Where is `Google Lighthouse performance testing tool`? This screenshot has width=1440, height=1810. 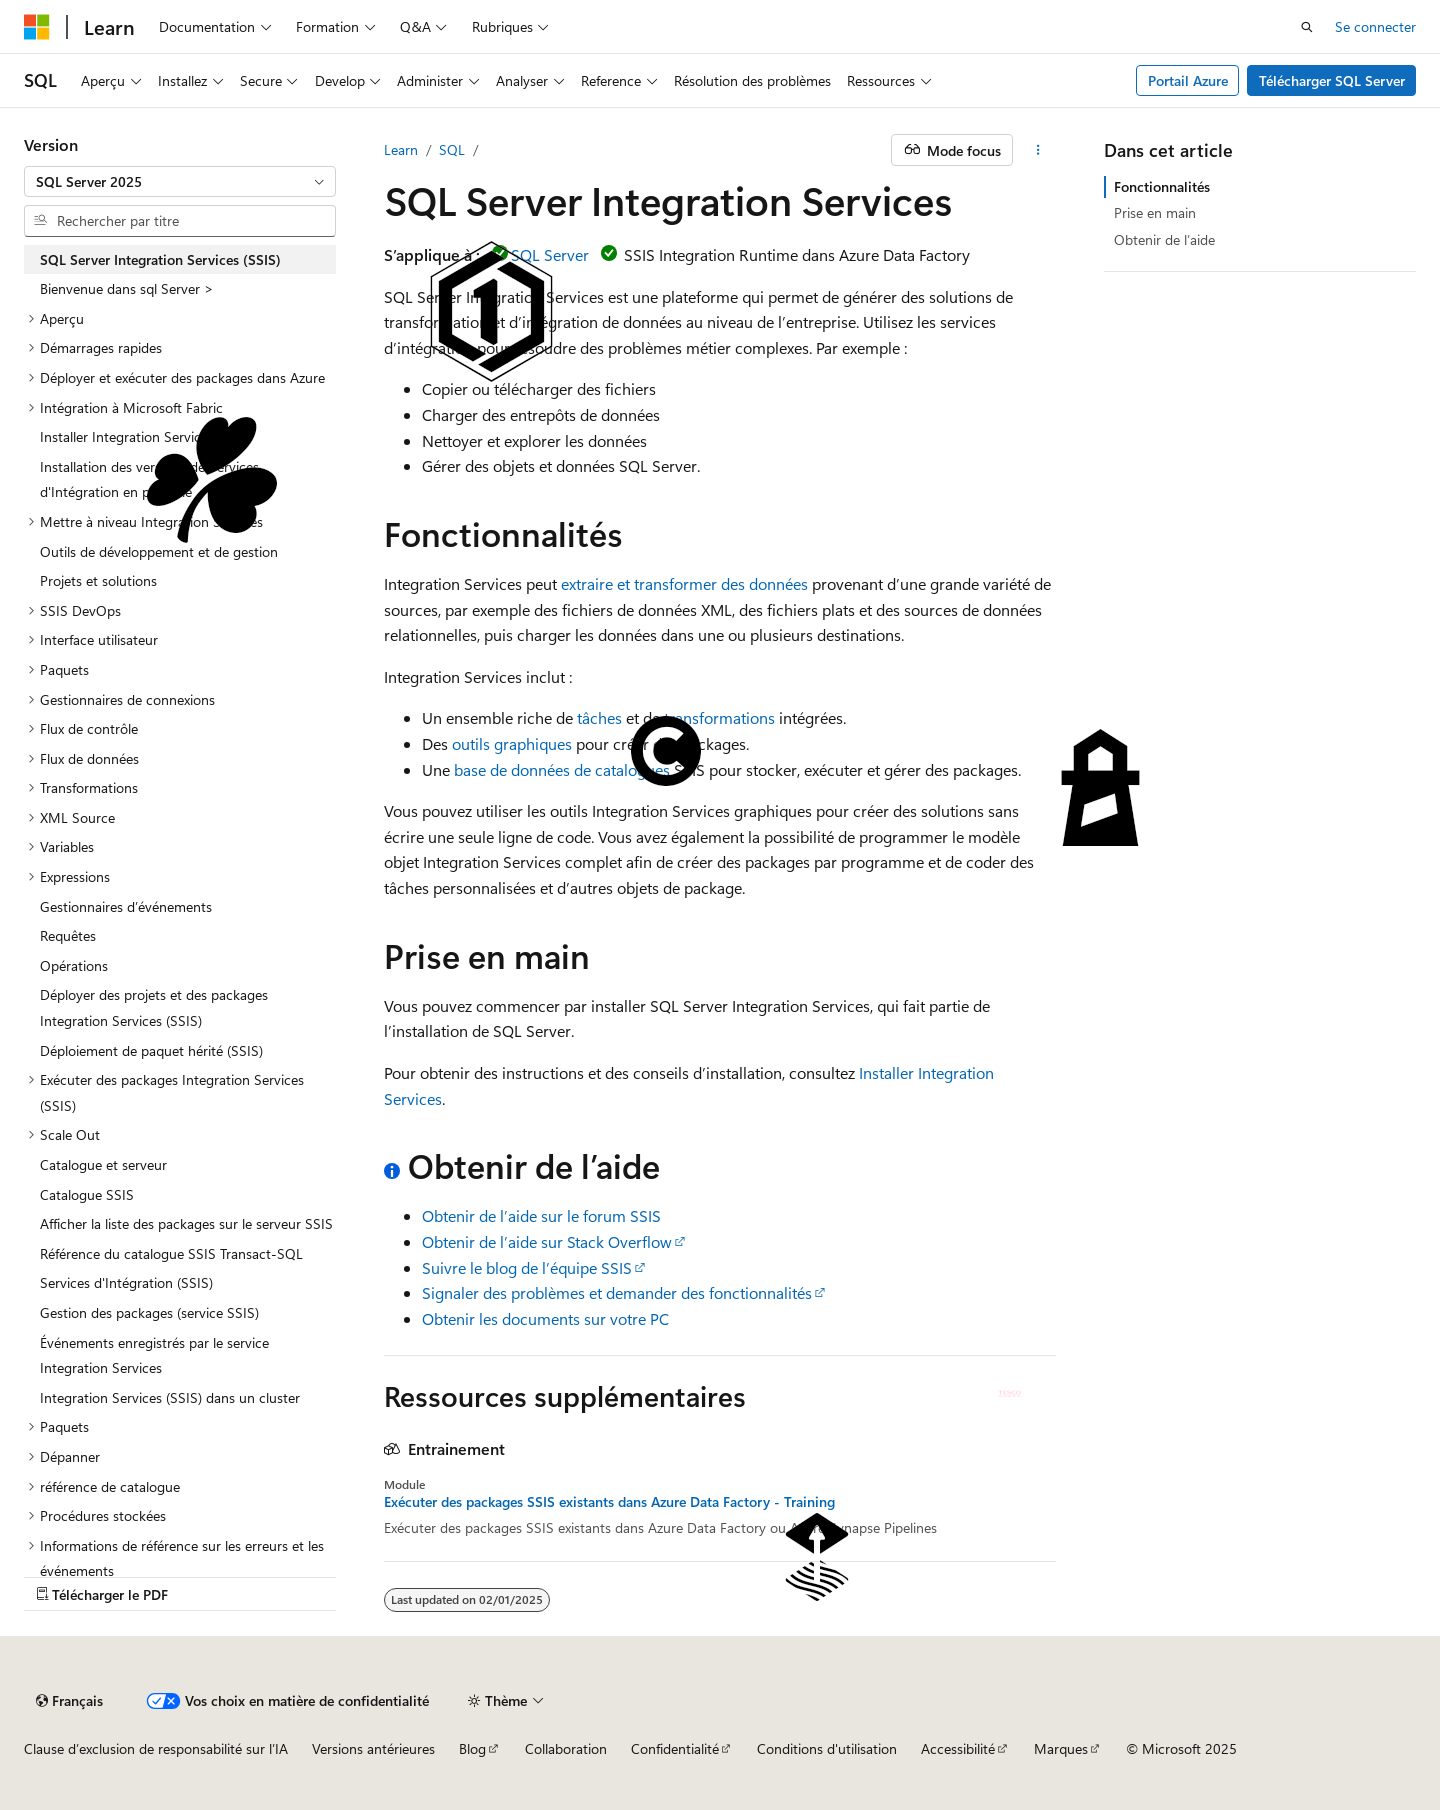 Google Lighthouse performance testing tool is located at coordinates (1100, 787).